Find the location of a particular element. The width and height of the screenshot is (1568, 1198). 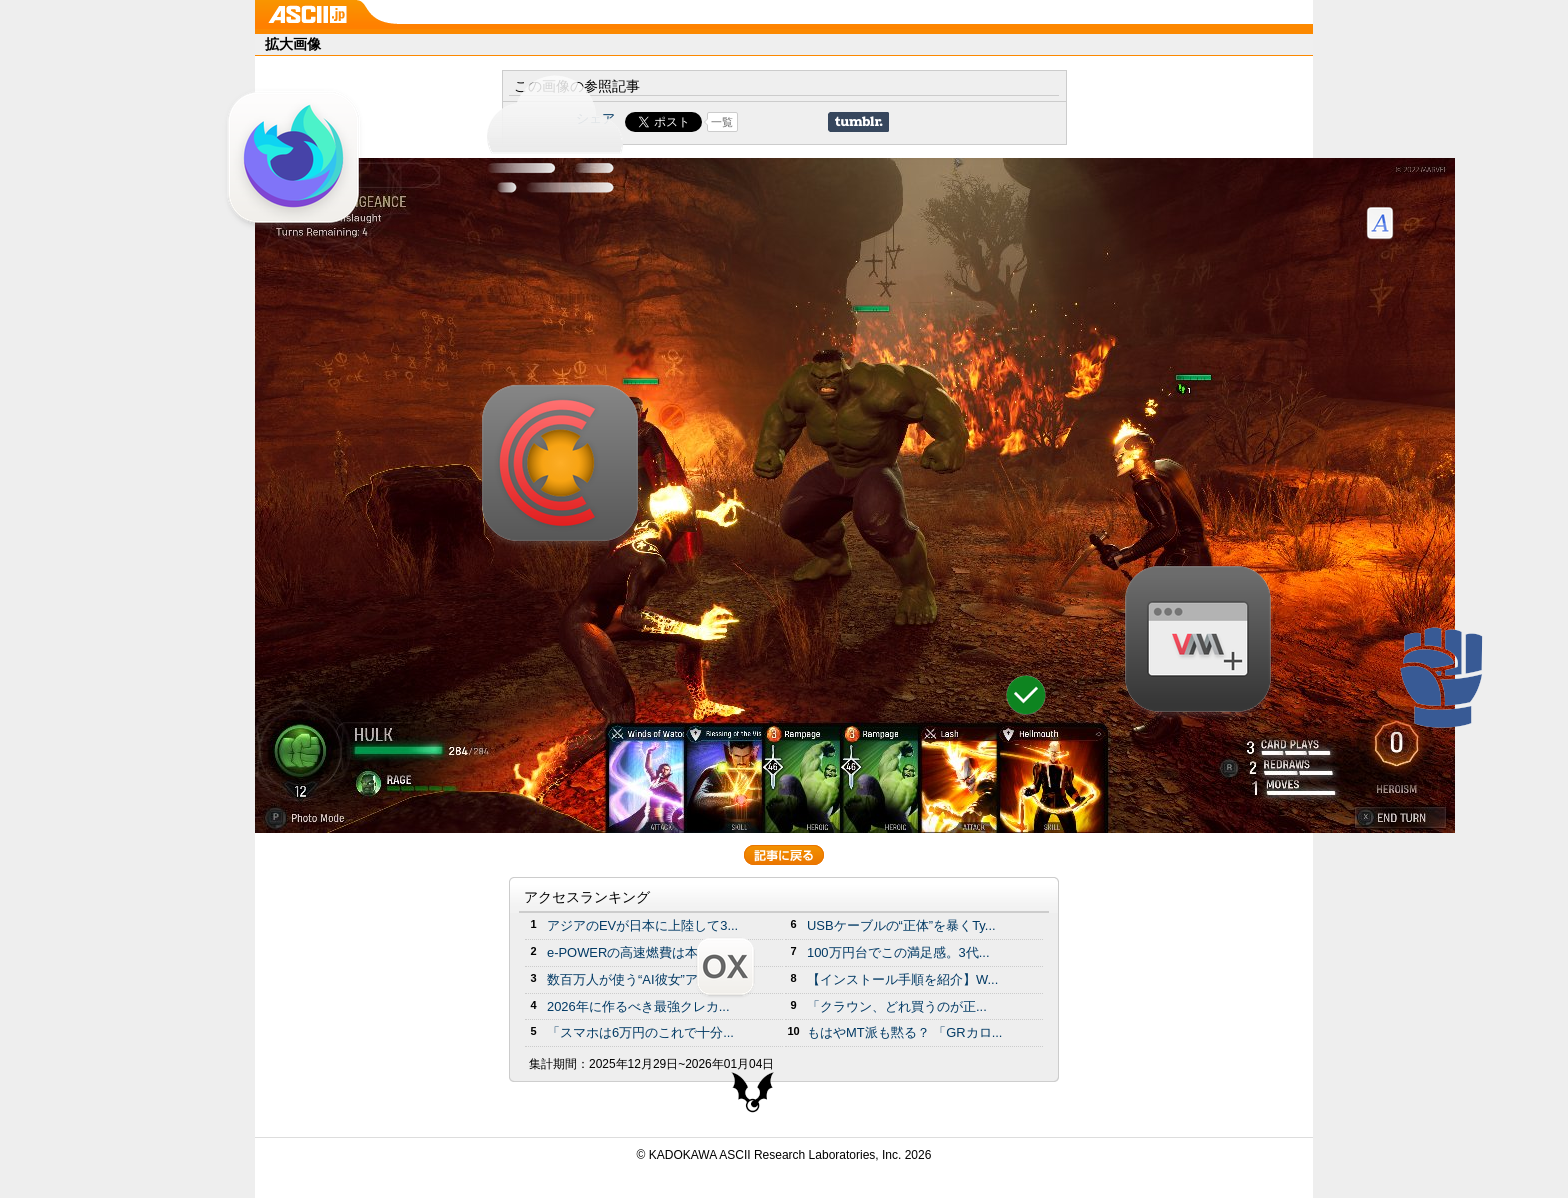

create a new virtual machine is located at coordinates (1198, 639).